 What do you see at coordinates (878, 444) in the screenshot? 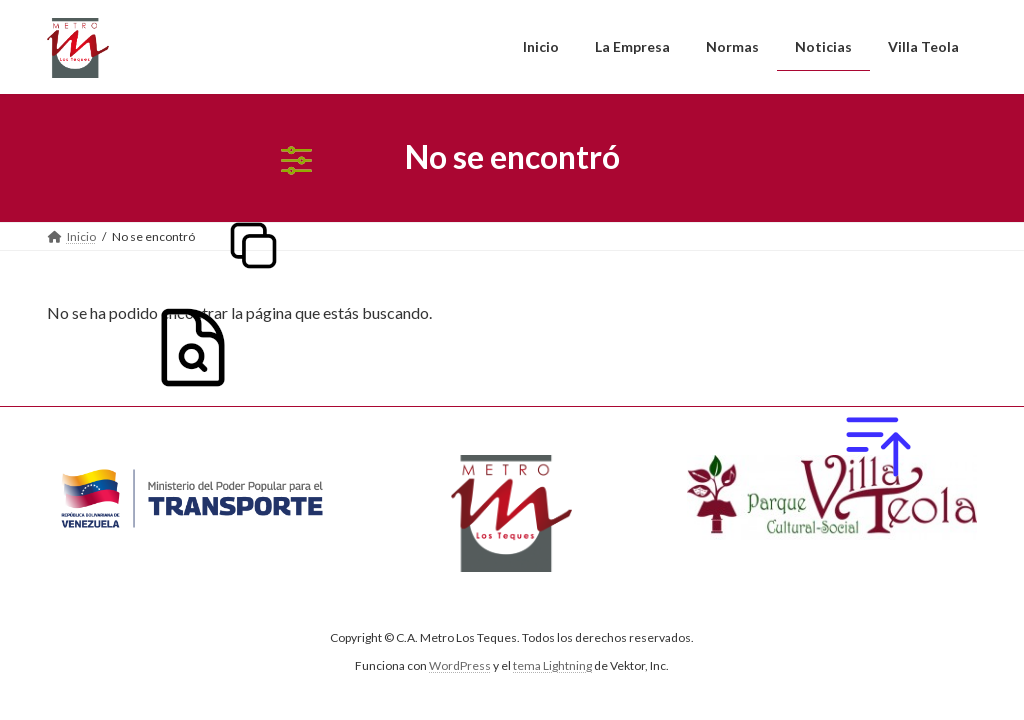
I see `sort list in ascending order` at bounding box center [878, 444].